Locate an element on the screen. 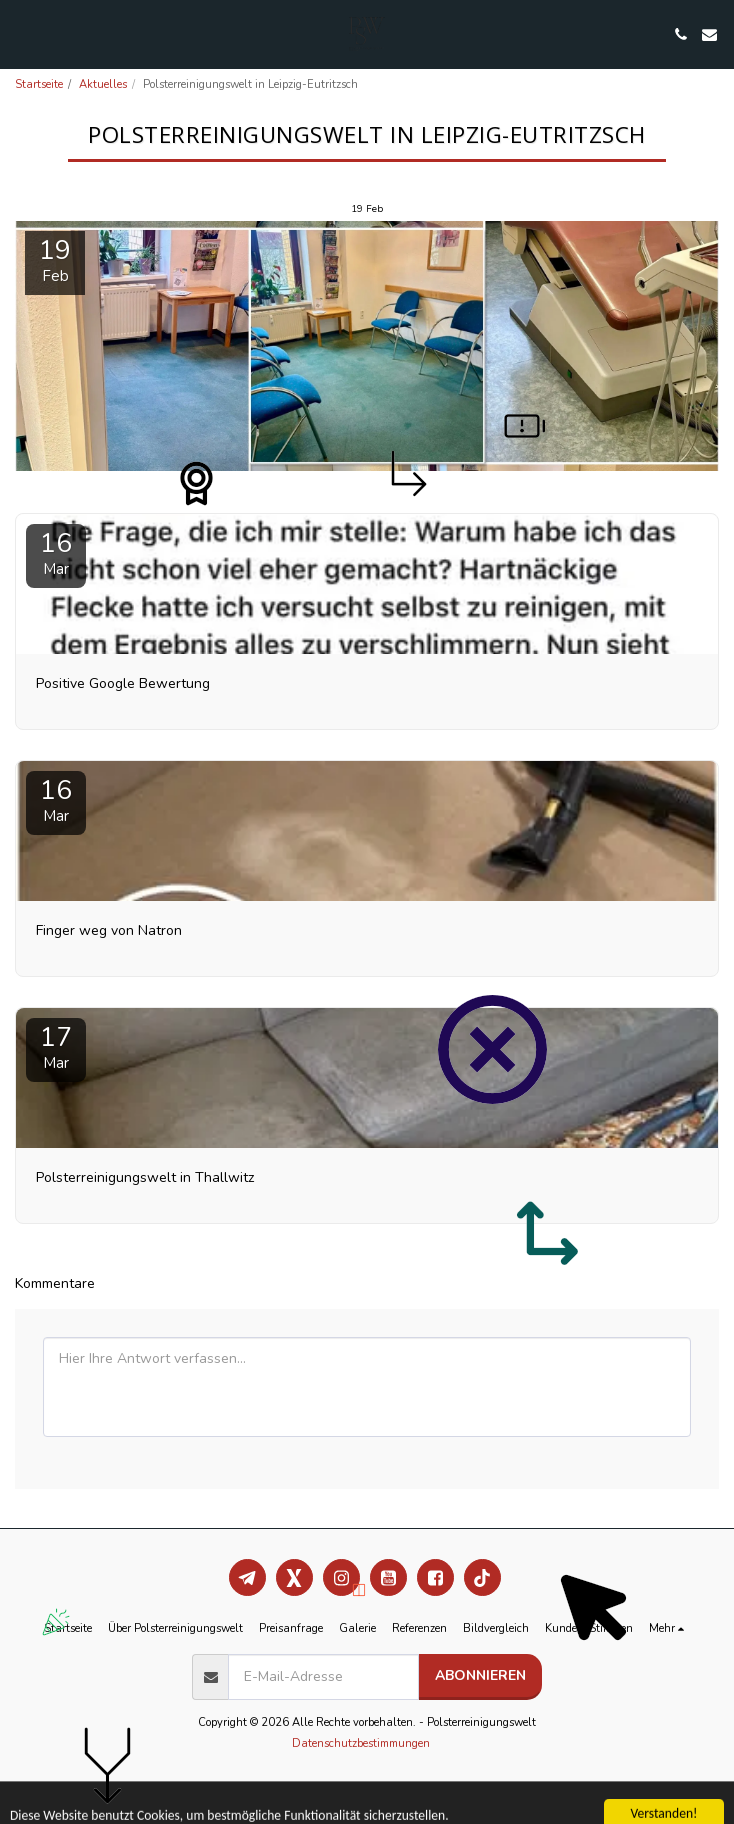 This screenshot has height=1824, width=734. mouse cursor or pointer indicator is located at coordinates (593, 1607).